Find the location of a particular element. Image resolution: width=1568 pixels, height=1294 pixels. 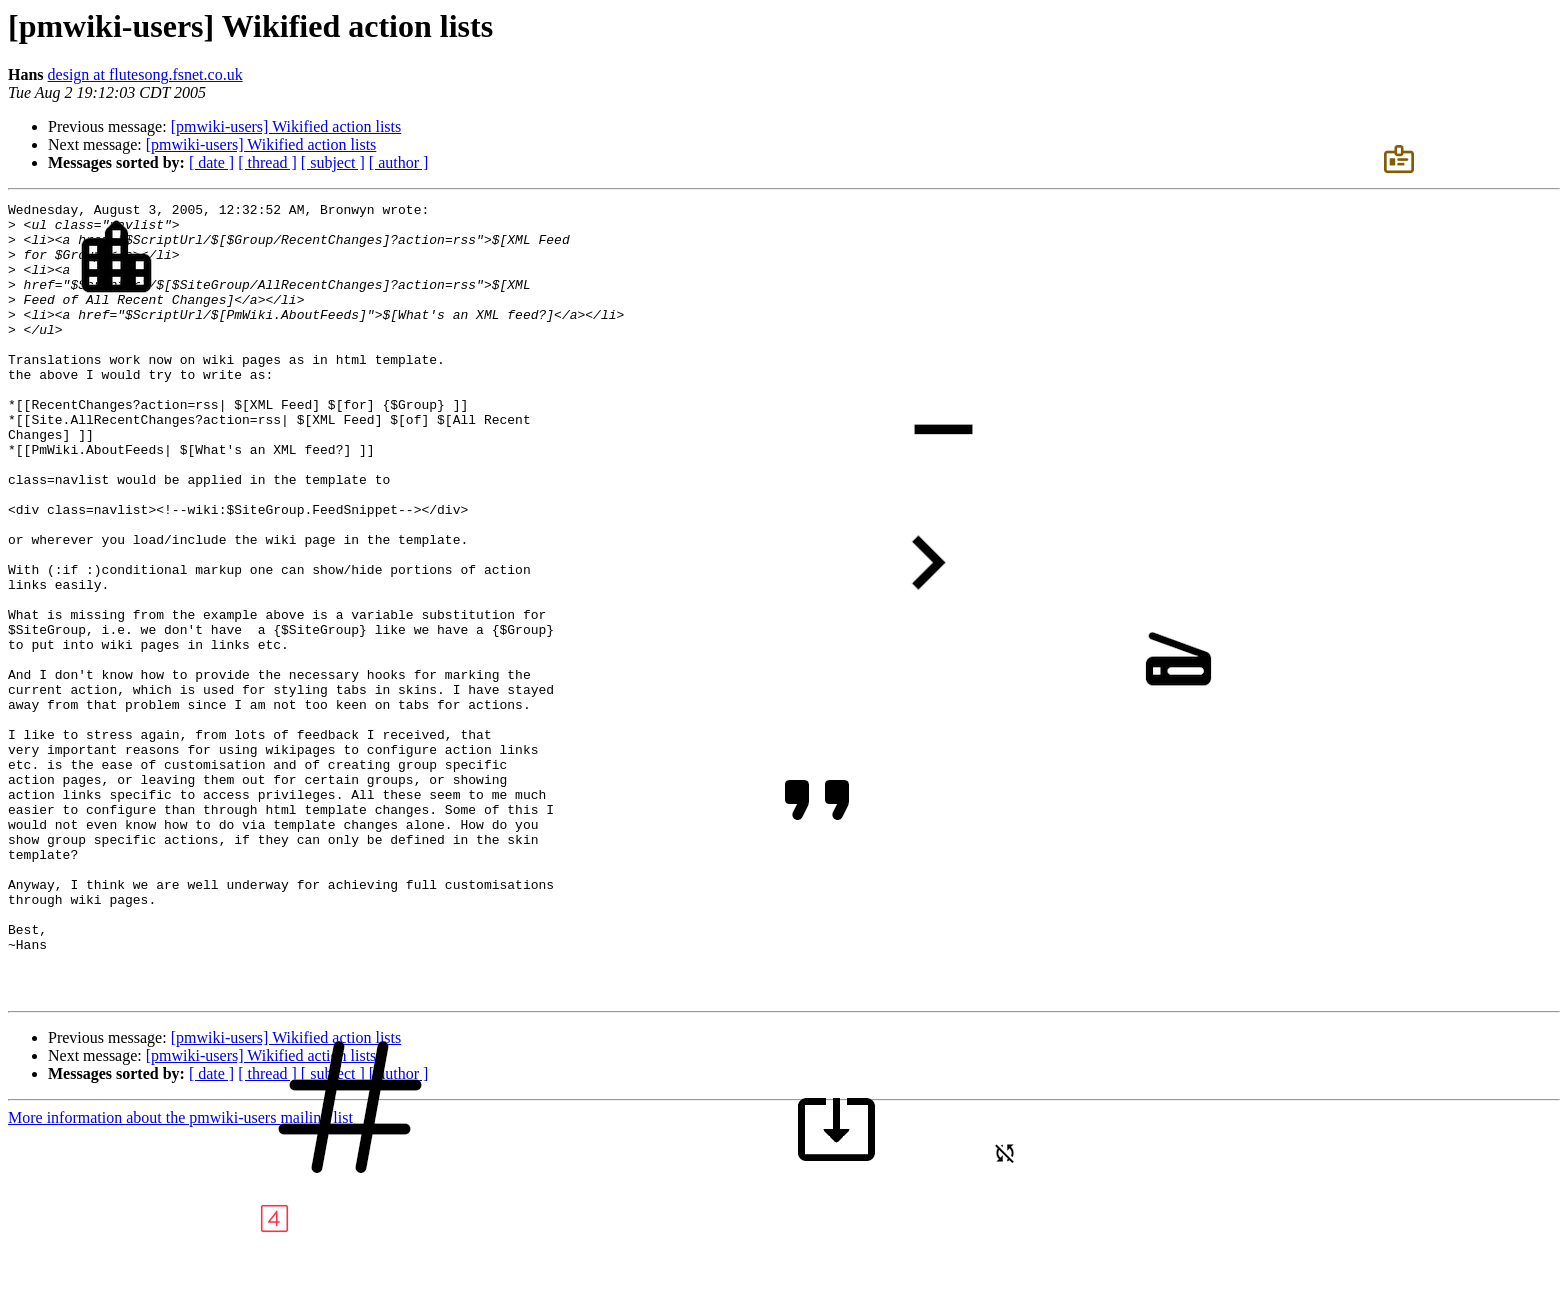

select or input the number four is located at coordinates (274, 1218).